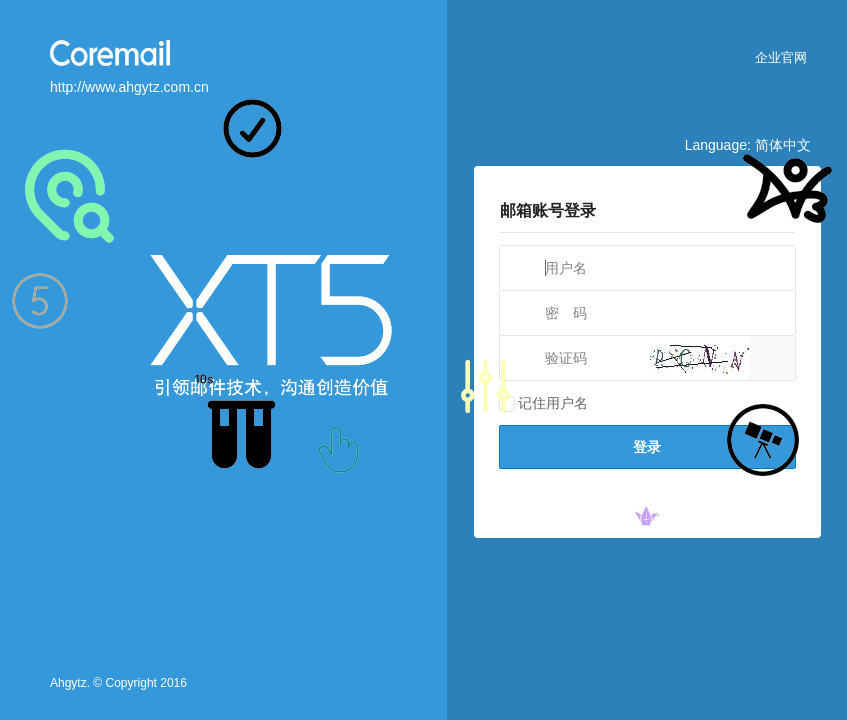  What do you see at coordinates (241, 434) in the screenshot?
I see `view lab results or test samples` at bounding box center [241, 434].